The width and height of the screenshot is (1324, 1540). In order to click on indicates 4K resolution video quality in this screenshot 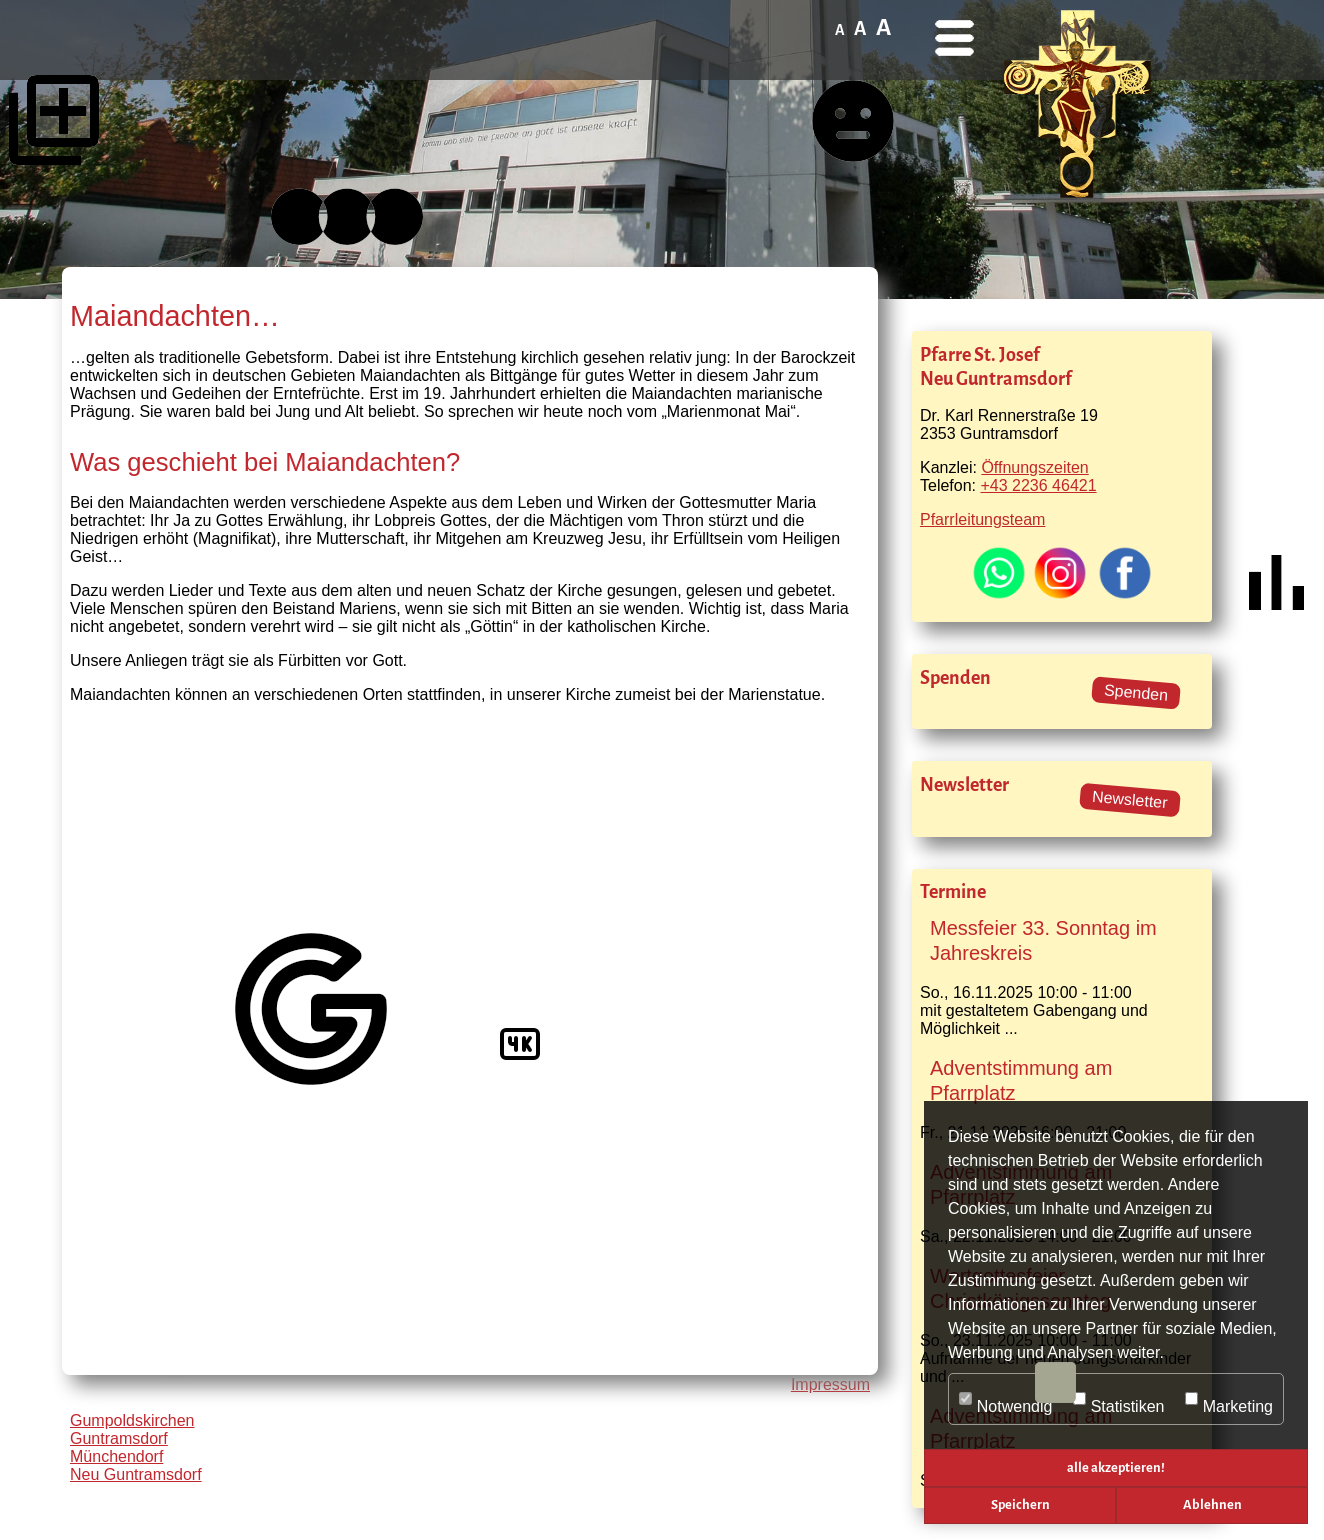, I will do `click(520, 1044)`.